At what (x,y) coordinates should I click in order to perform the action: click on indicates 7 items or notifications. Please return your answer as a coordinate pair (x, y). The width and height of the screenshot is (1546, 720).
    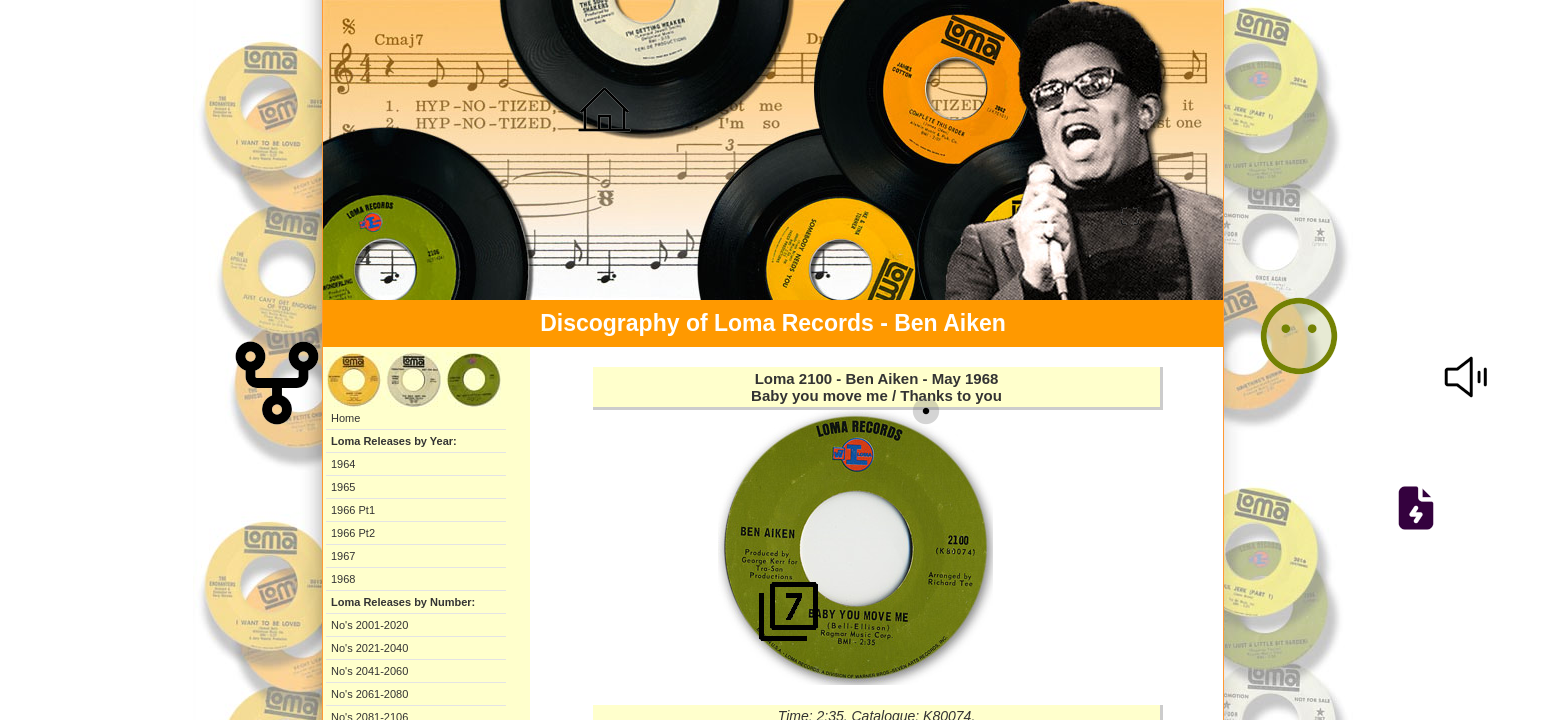
    Looking at the image, I should click on (788, 611).